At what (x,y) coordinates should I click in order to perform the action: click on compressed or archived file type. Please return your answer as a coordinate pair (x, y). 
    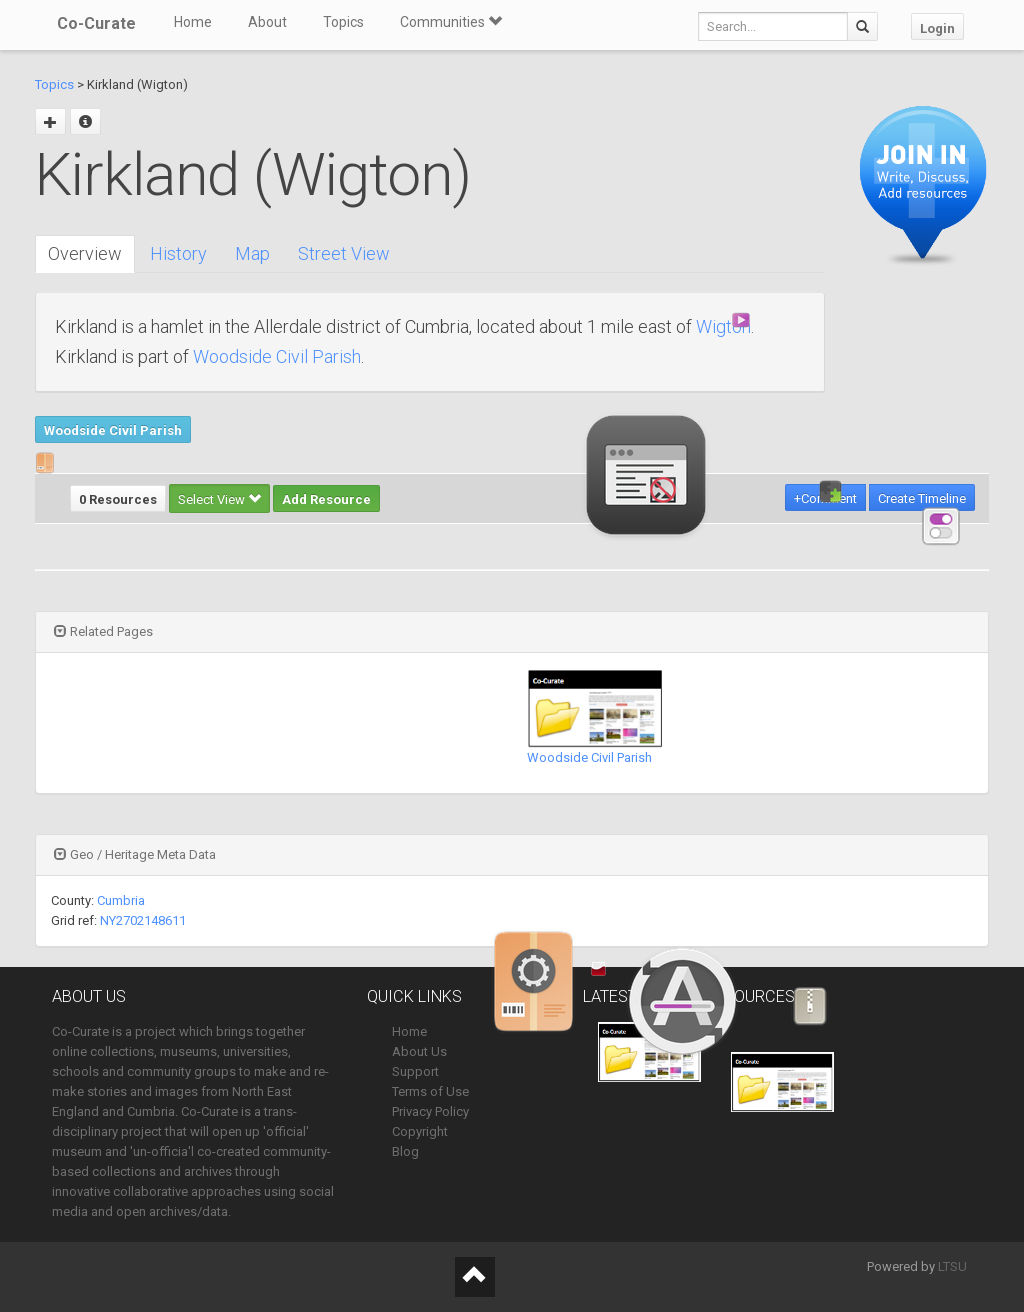
    Looking at the image, I should click on (45, 463).